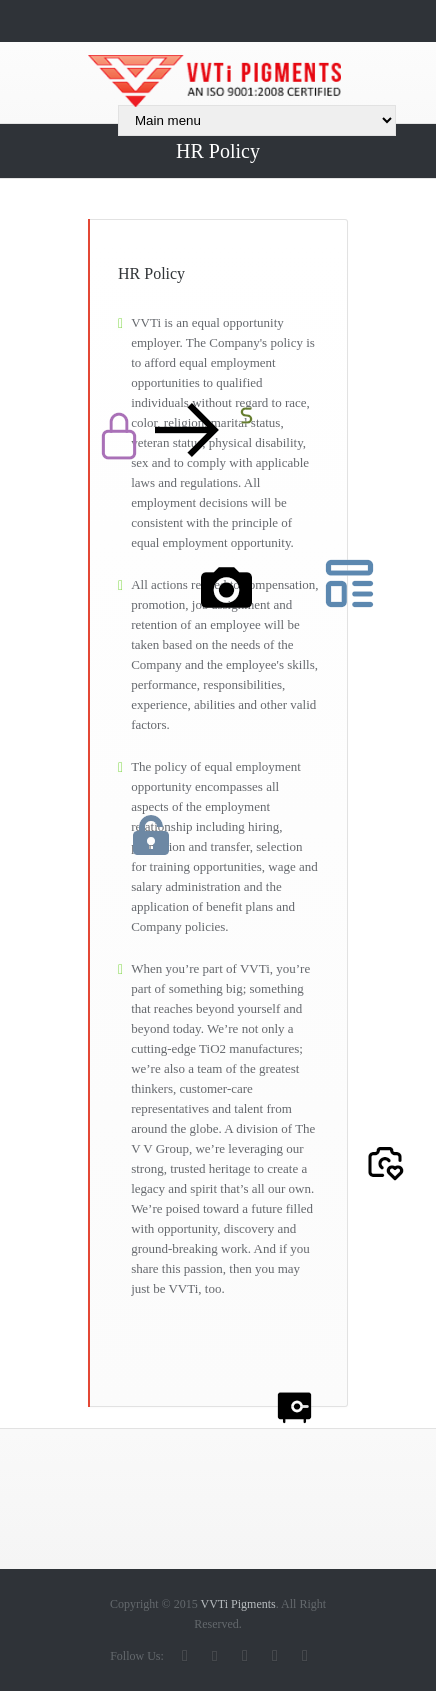 Image resolution: width=436 pixels, height=1691 pixels. What do you see at coordinates (226, 587) in the screenshot?
I see `take a photo` at bounding box center [226, 587].